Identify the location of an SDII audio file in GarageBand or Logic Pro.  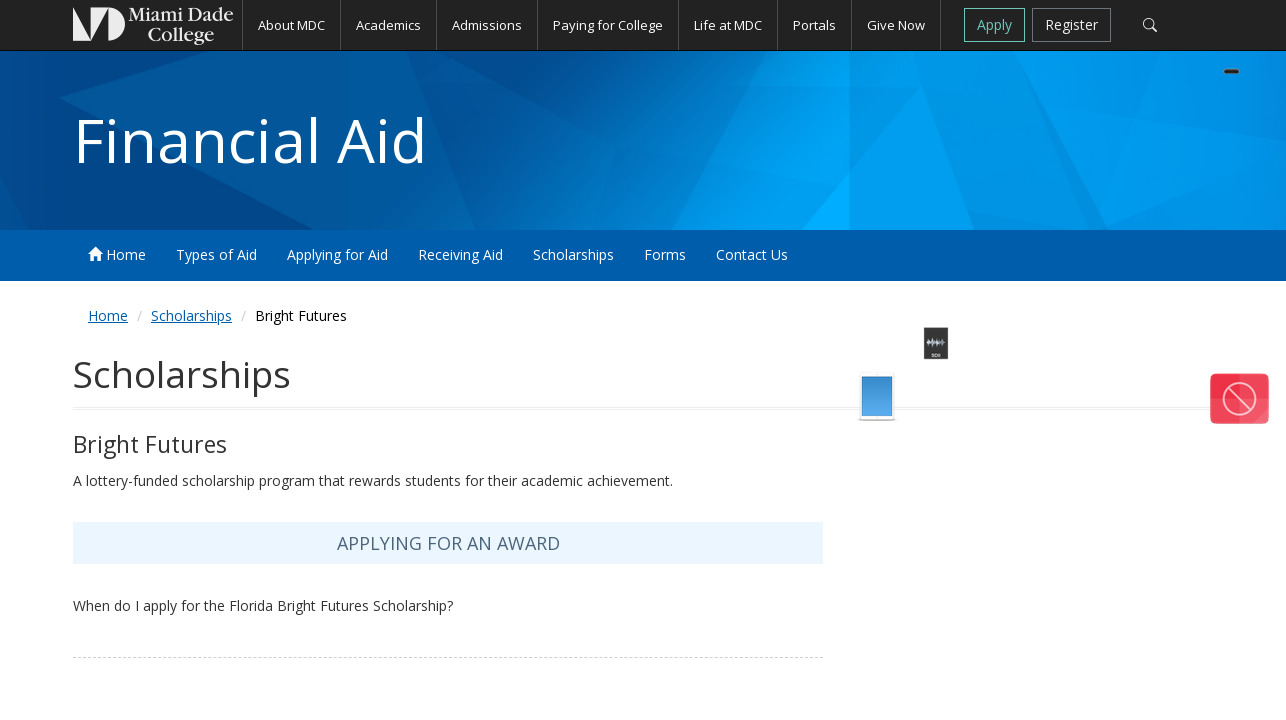
(936, 344).